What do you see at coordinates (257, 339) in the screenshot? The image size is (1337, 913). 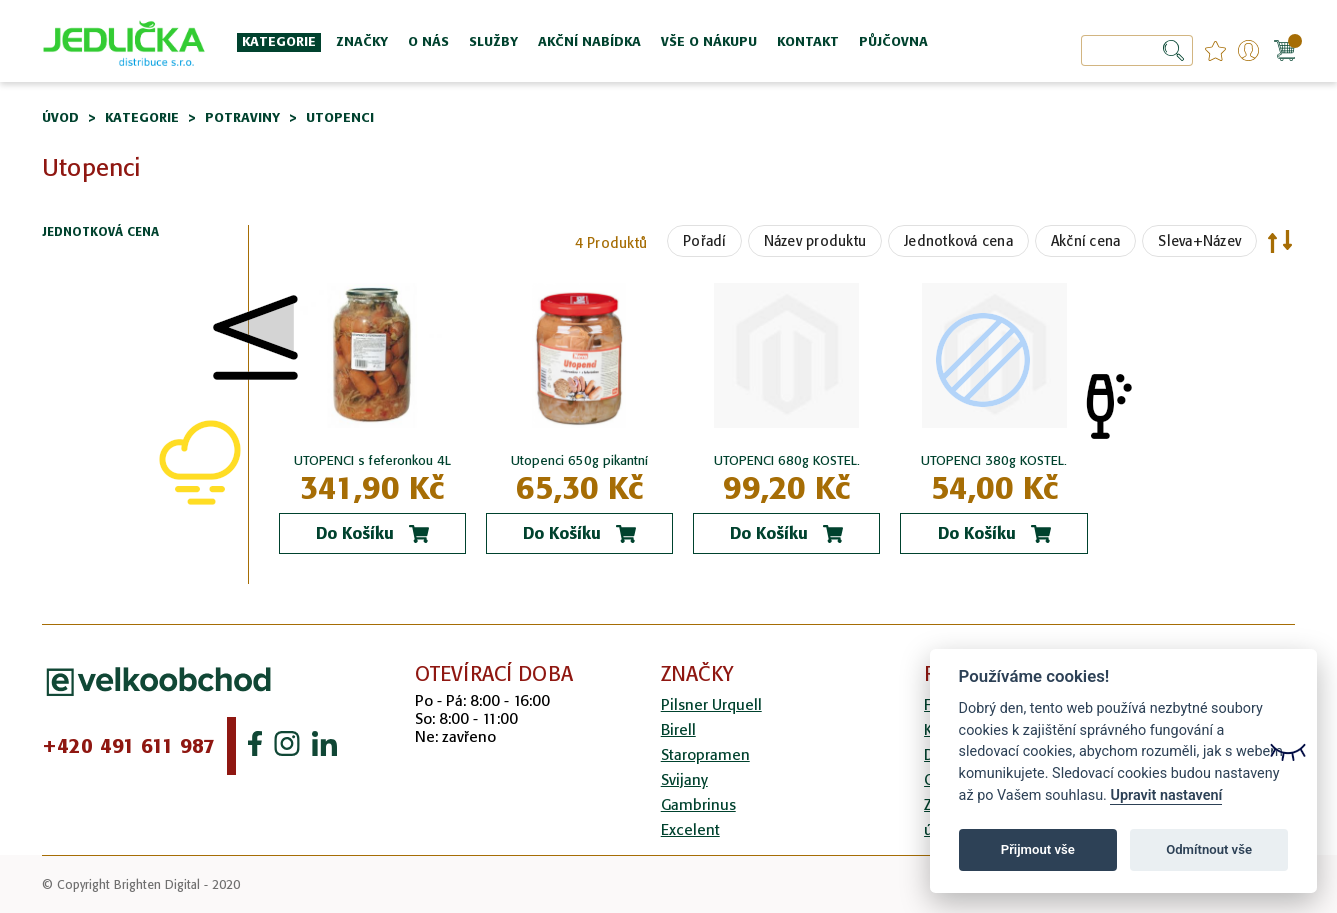 I see `less than or equal to mathematical operator` at bounding box center [257, 339].